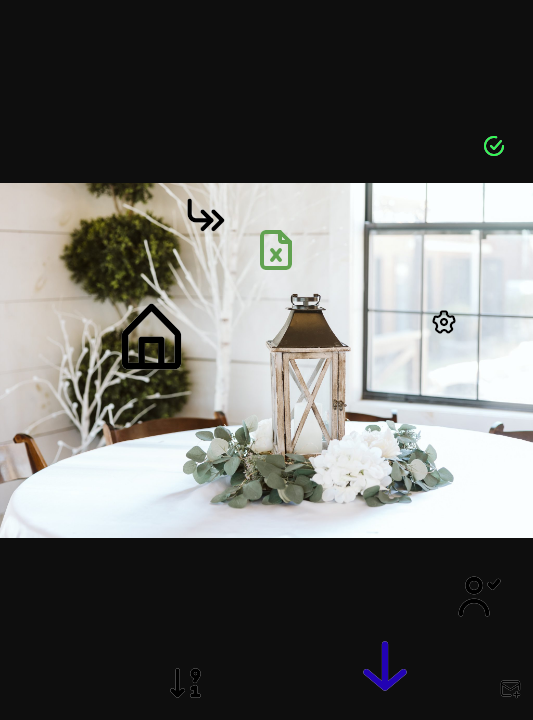 Image resolution: width=533 pixels, height=720 pixels. What do you see at coordinates (207, 216) in the screenshot?
I see `forward or redirect content multiple times` at bounding box center [207, 216].